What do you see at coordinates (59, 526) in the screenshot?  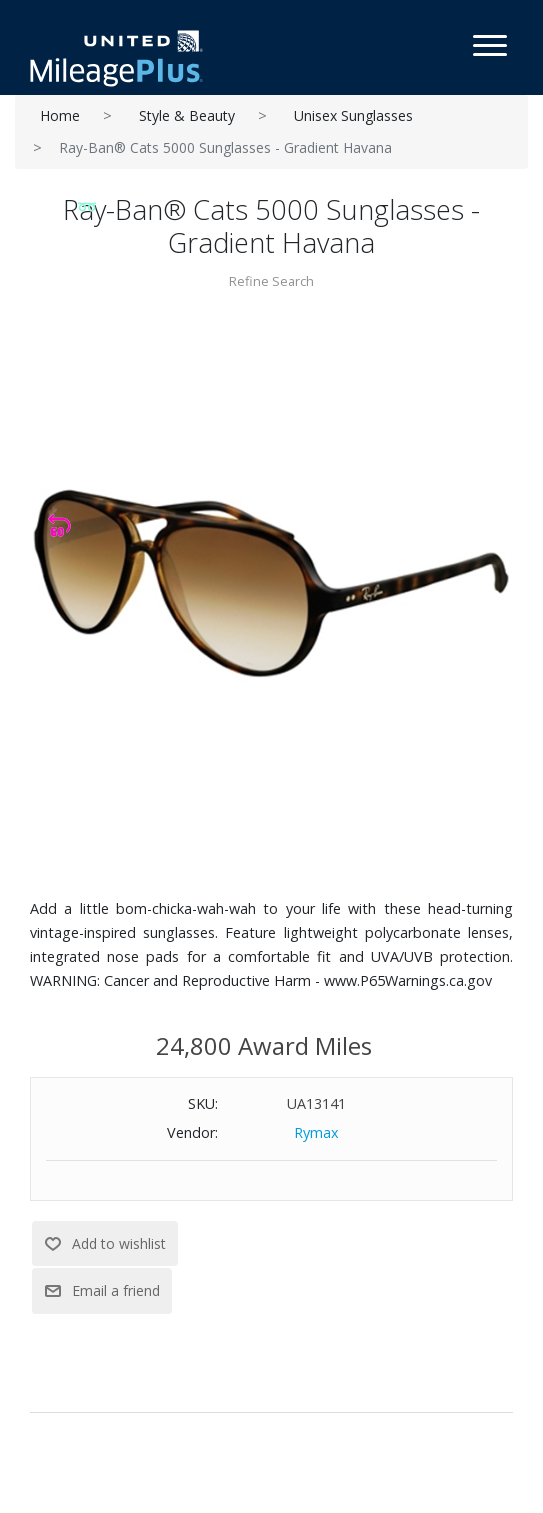 I see `rewind 60 seconds` at bounding box center [59, 526].